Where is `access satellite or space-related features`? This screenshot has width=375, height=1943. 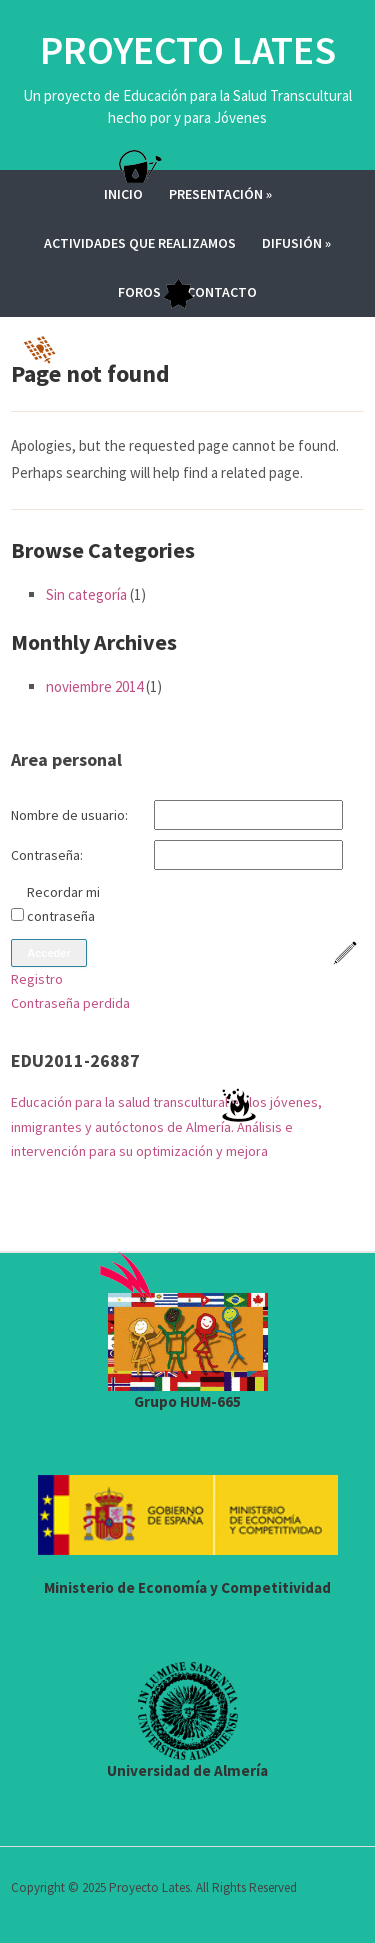 access satellite or space-related features is located at coordinates (39, 350).